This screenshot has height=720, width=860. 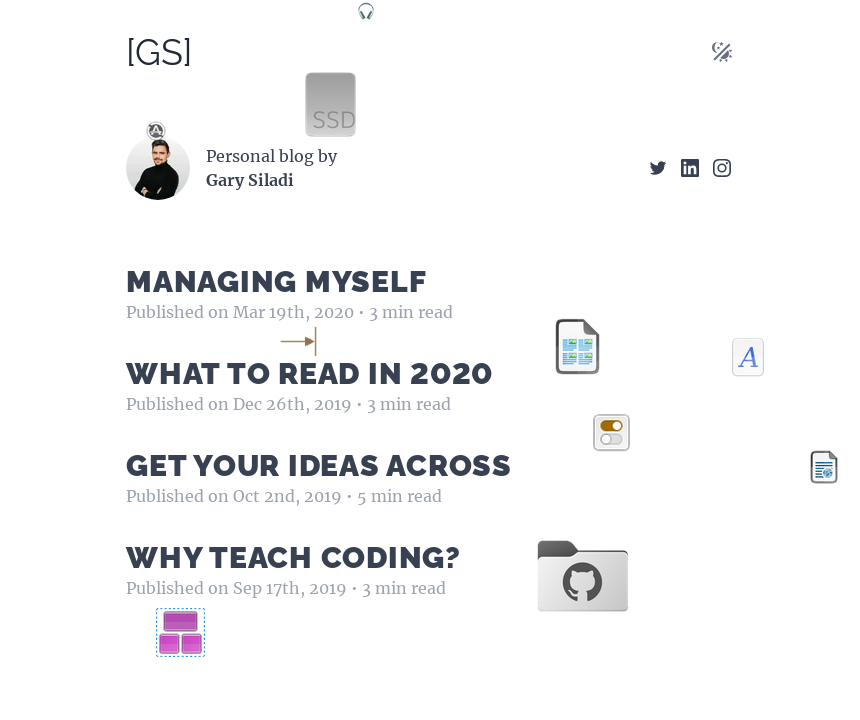 I want to click on bluetooth headphones connected, so click(x=366, y=11).